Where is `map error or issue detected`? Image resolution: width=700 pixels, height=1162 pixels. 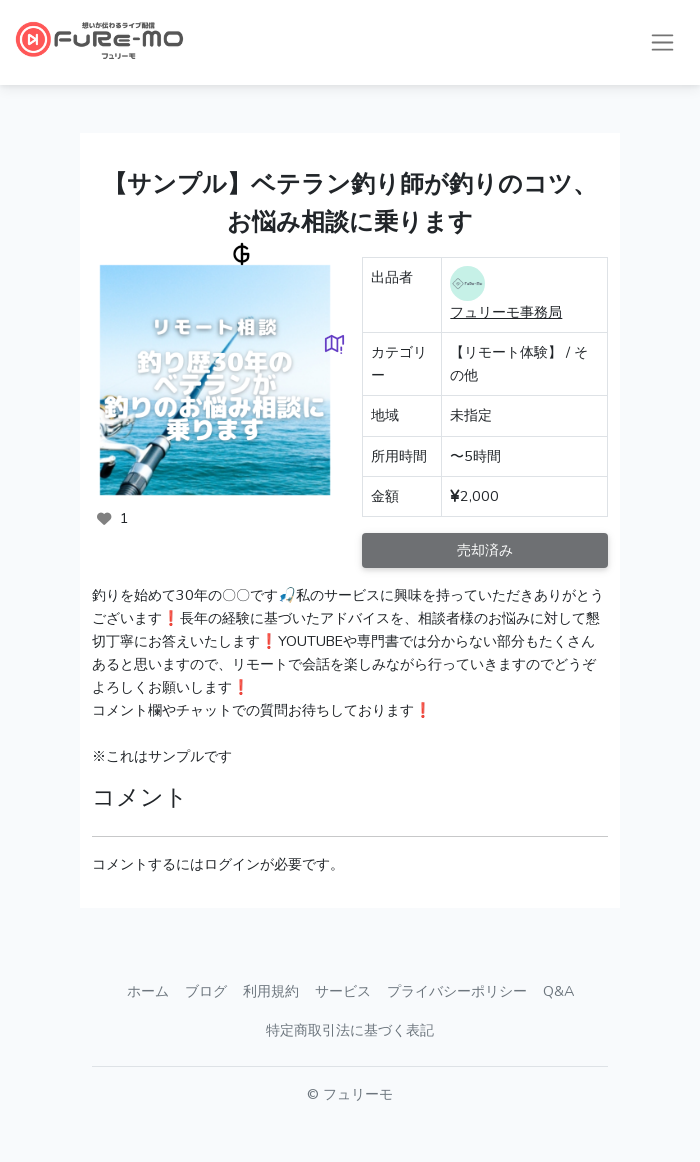 map error or issue detected is located at coordinates (334, 343).